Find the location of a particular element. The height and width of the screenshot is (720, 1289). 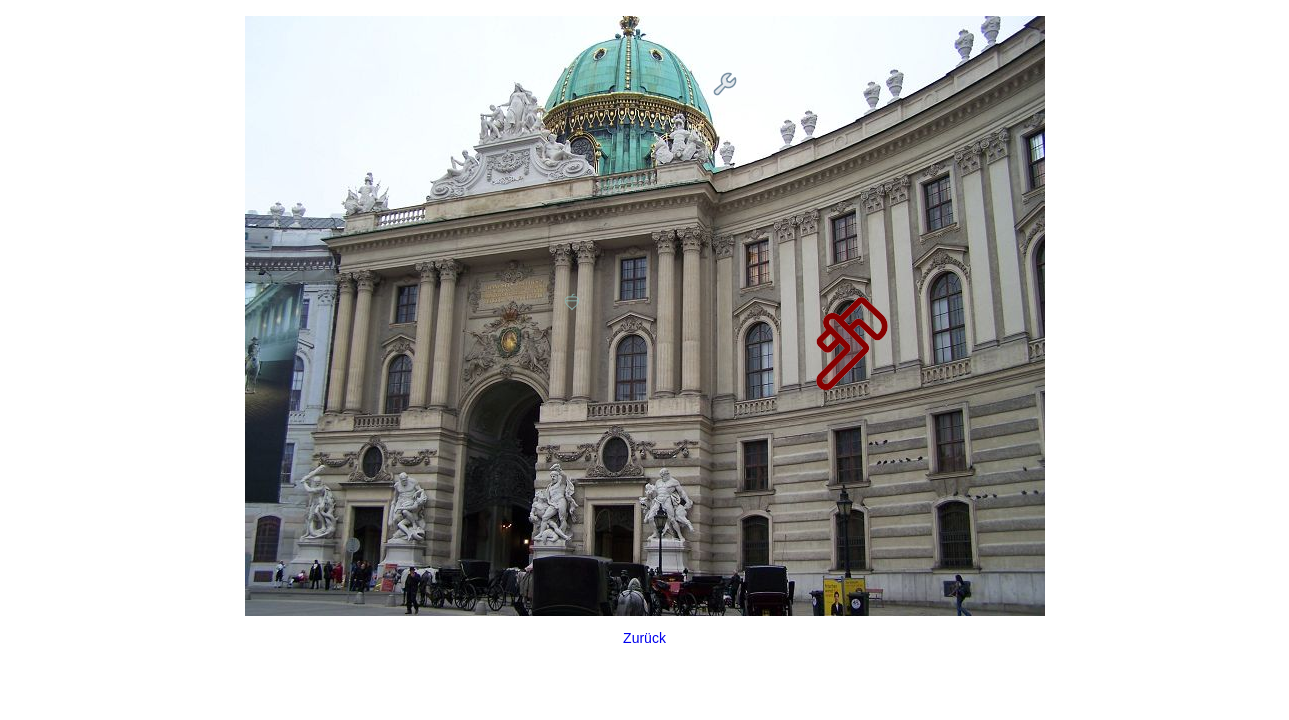

access settings or configuration options is located at coordinates (725, 84).